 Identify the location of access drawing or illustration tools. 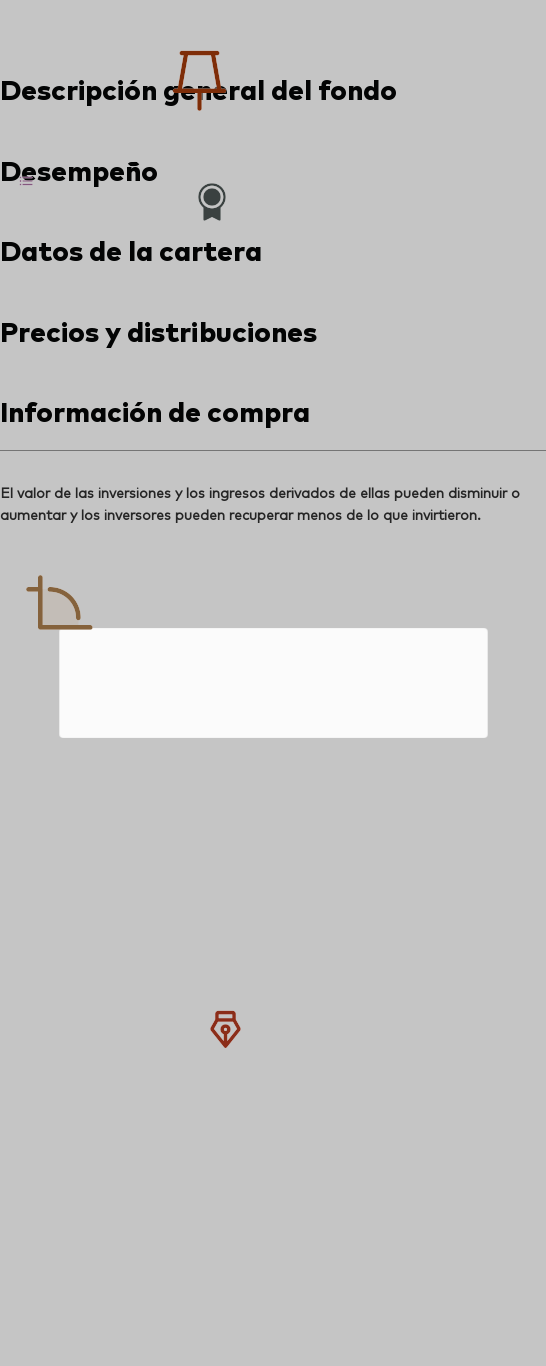
(225, 1028).